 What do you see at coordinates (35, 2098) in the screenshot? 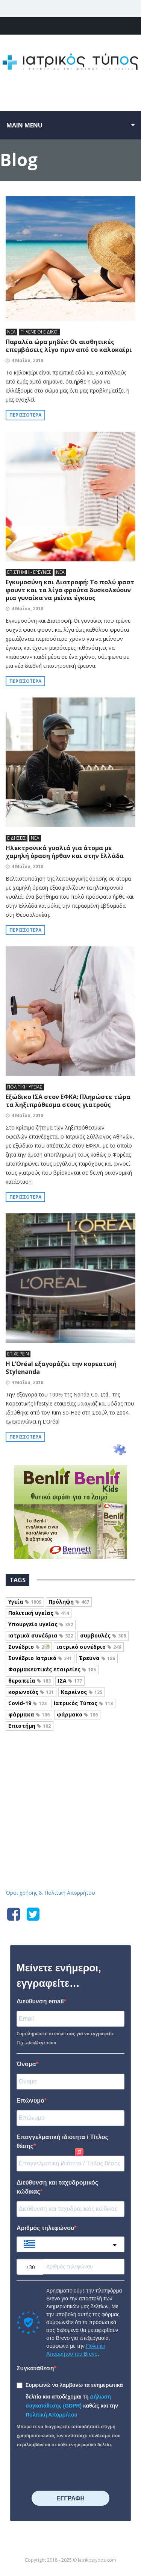
I see `open sound and audio preferences` at bounding box center [35, 2098].